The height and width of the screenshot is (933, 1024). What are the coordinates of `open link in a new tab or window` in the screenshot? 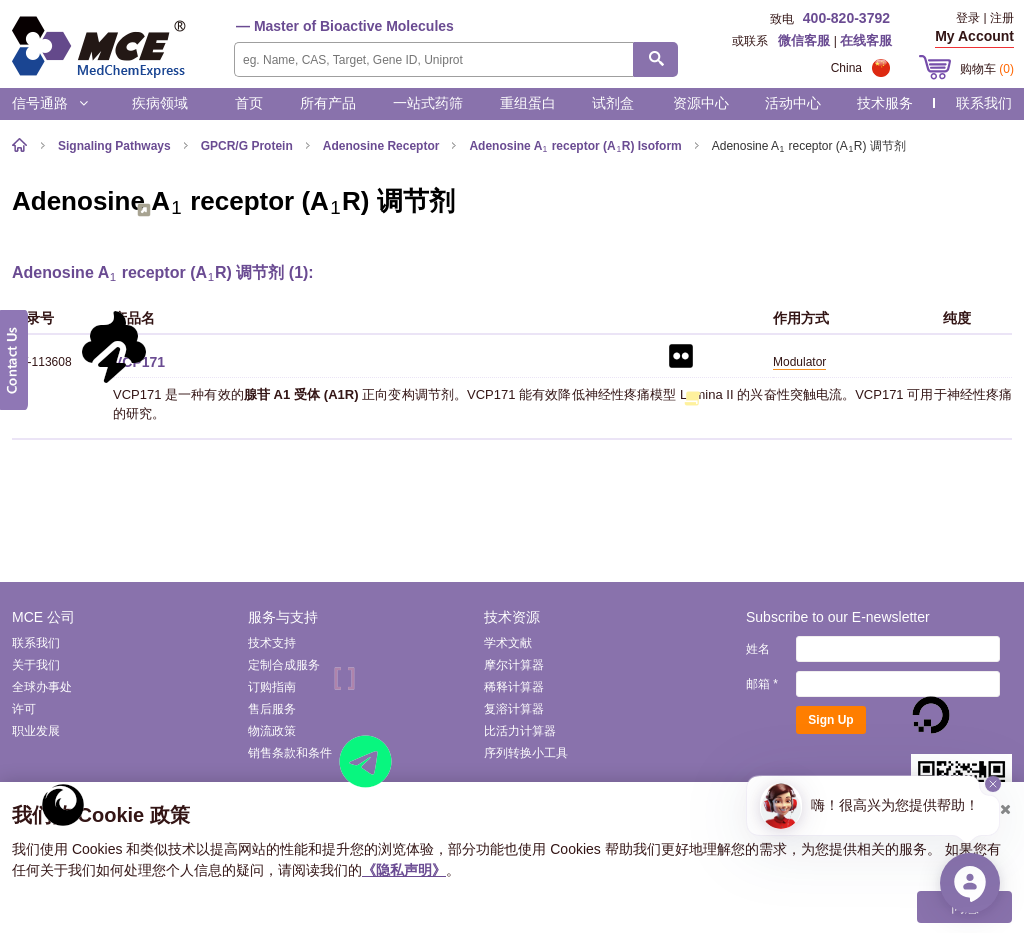 It's located at (144, 210).